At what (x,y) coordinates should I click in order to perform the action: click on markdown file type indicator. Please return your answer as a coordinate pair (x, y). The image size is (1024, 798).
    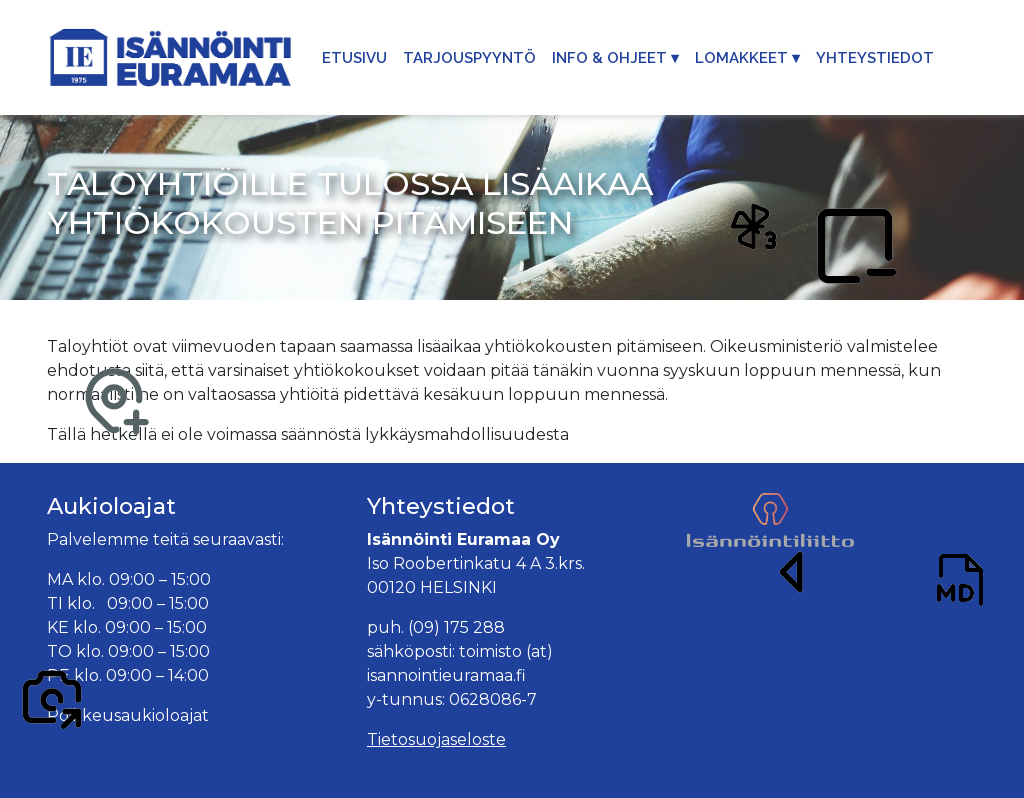
    Looking at the image, I should click on (961, 580).